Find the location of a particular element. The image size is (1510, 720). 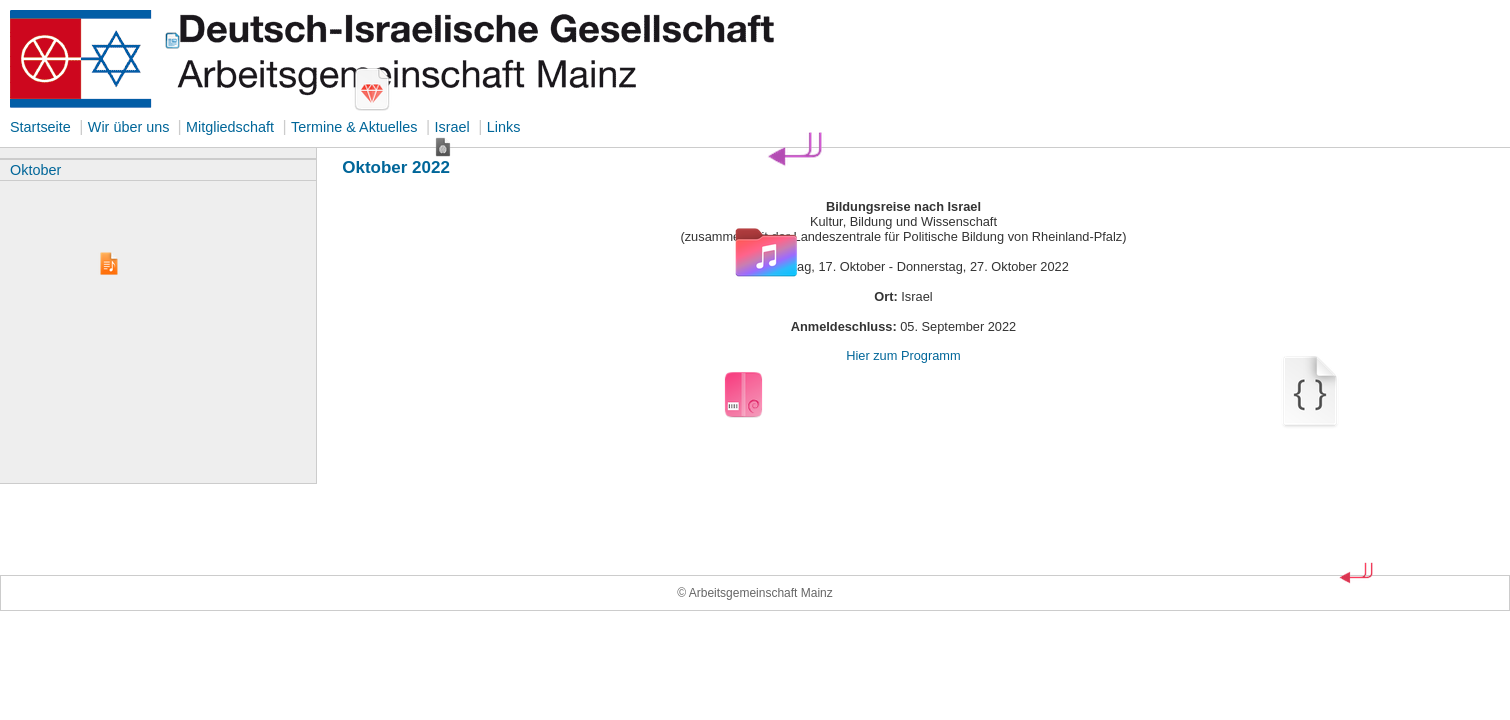

a blank or empty script file is located at coordinates (1310, 392).